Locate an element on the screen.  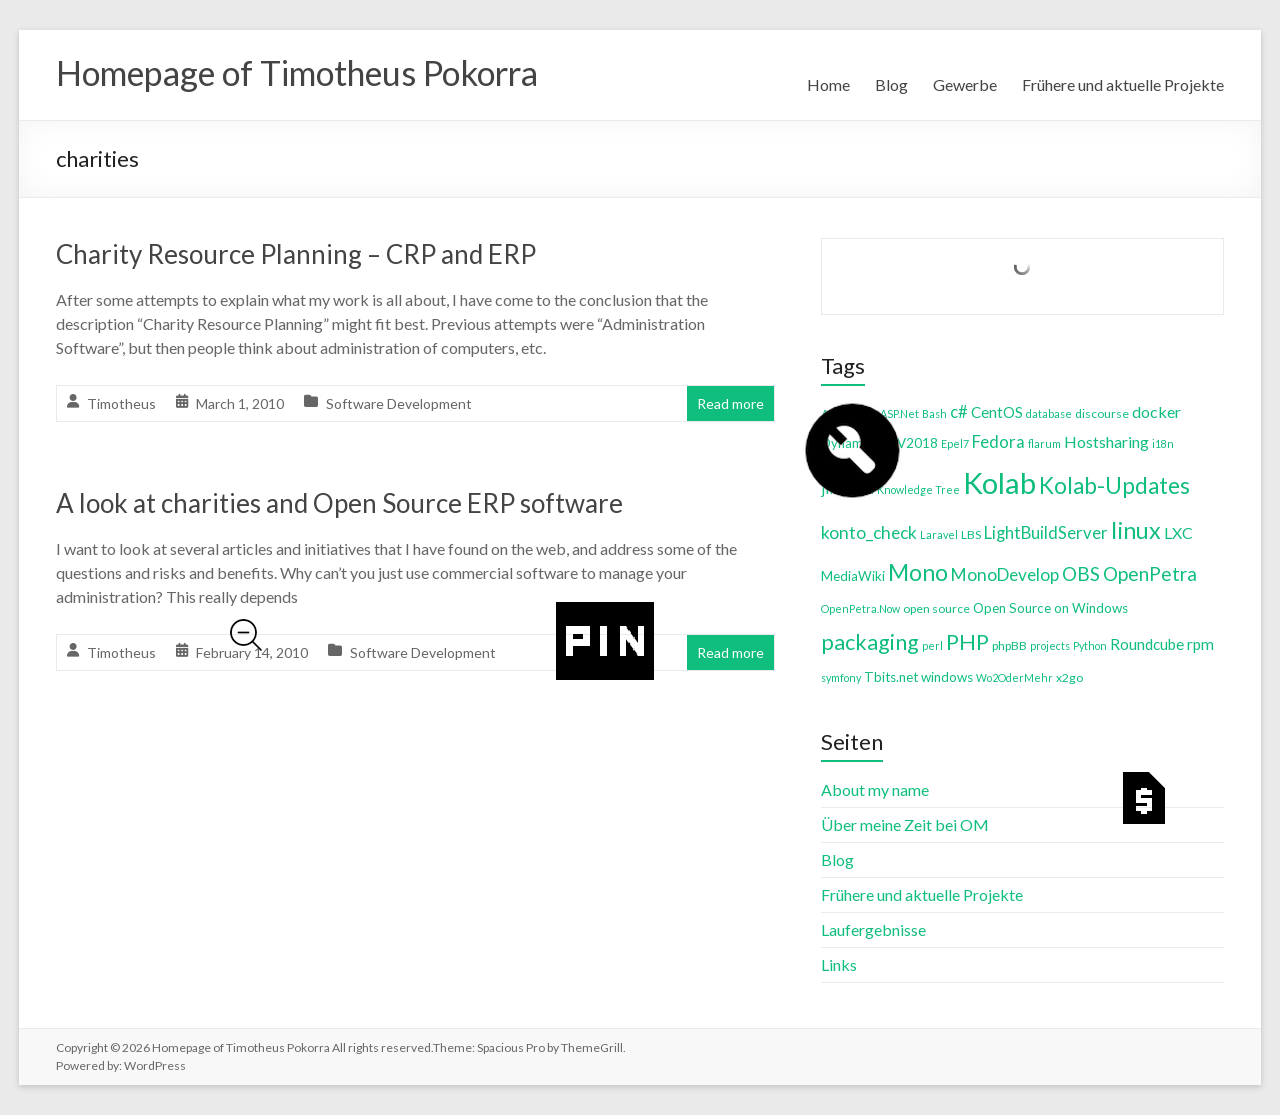
view invoice or billing document is located at coordinates (1144, 798).